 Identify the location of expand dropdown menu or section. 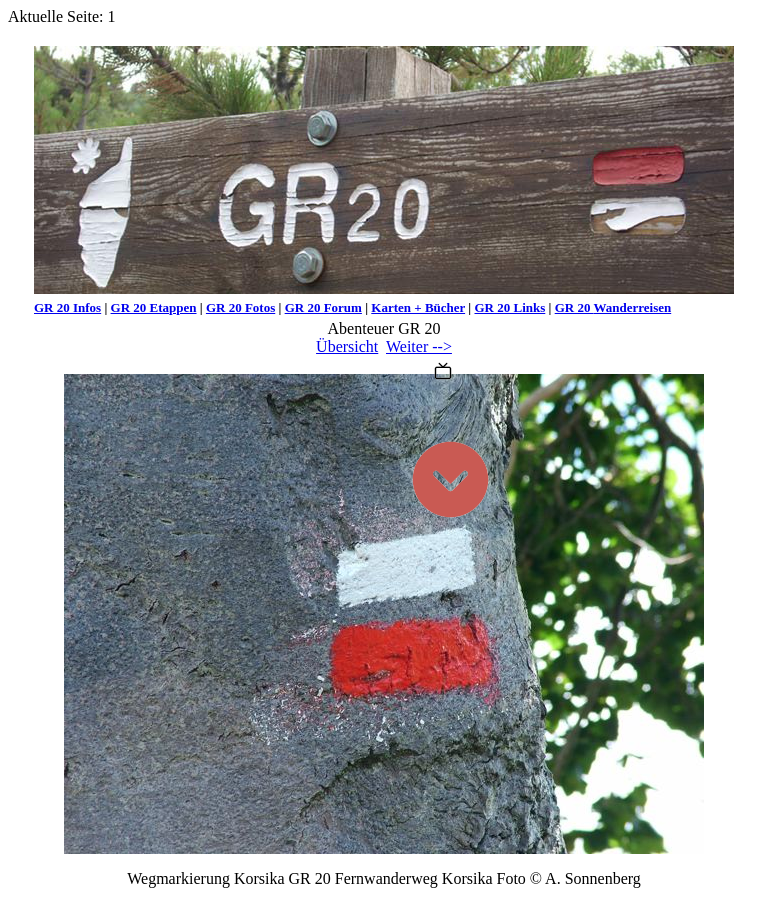
(450, 479).